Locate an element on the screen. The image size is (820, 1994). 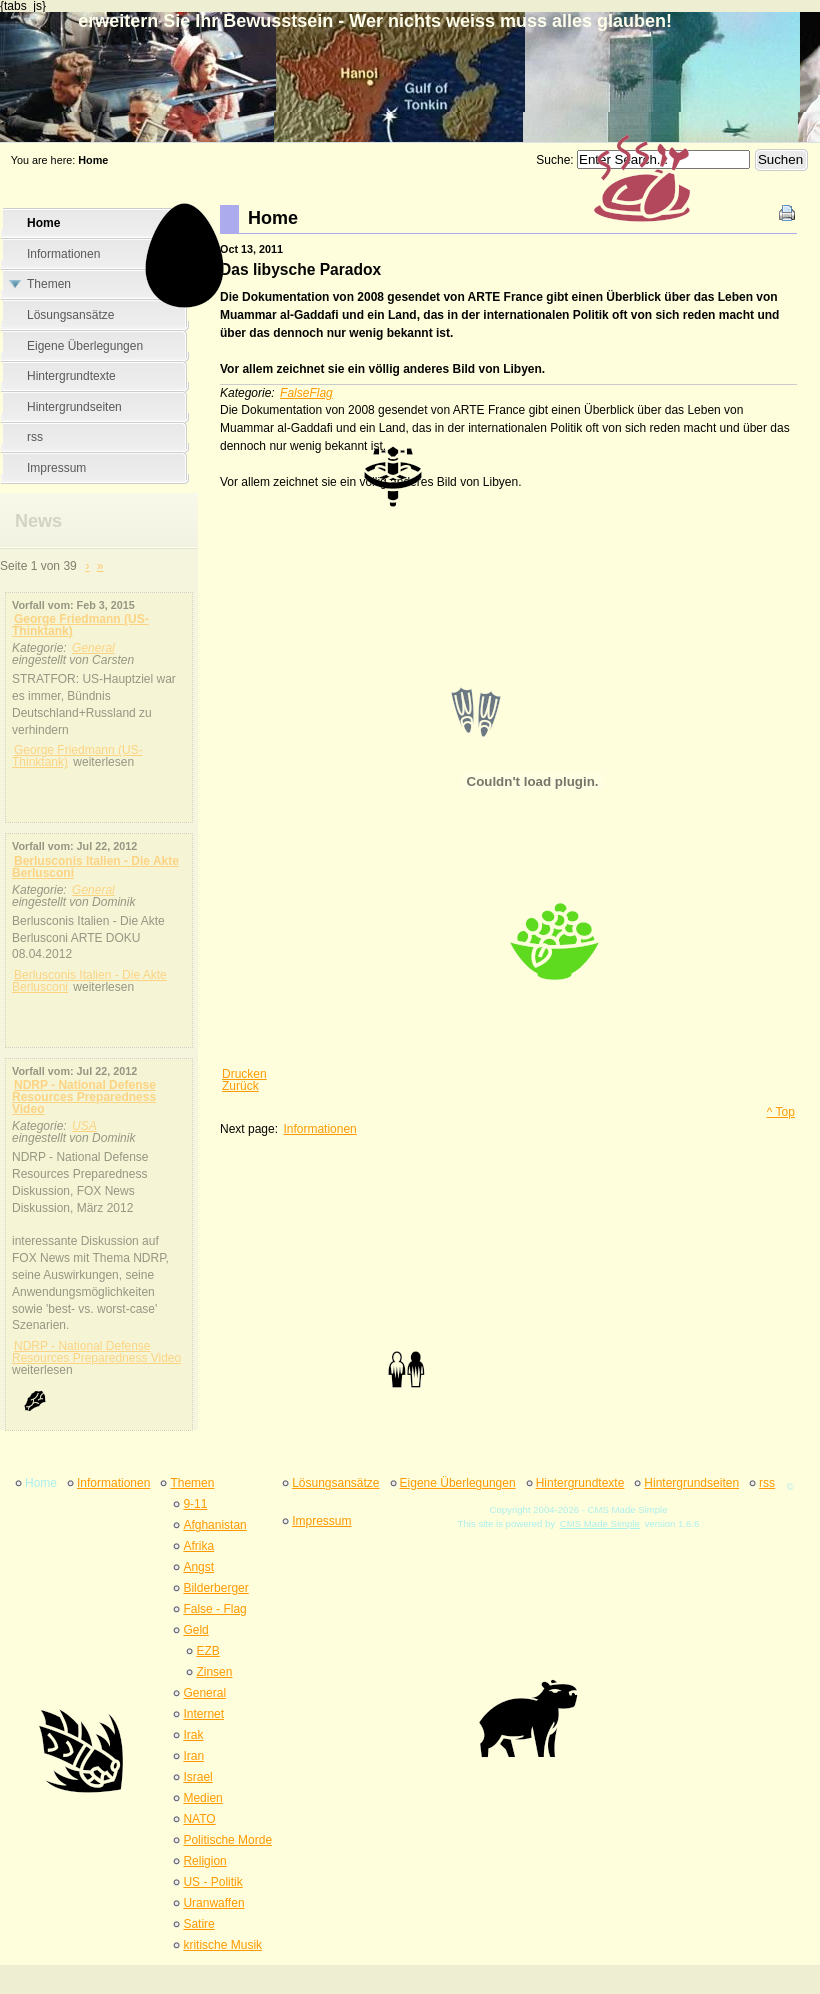
deploy orbital defense satellite is located at coordinates (393, 477).